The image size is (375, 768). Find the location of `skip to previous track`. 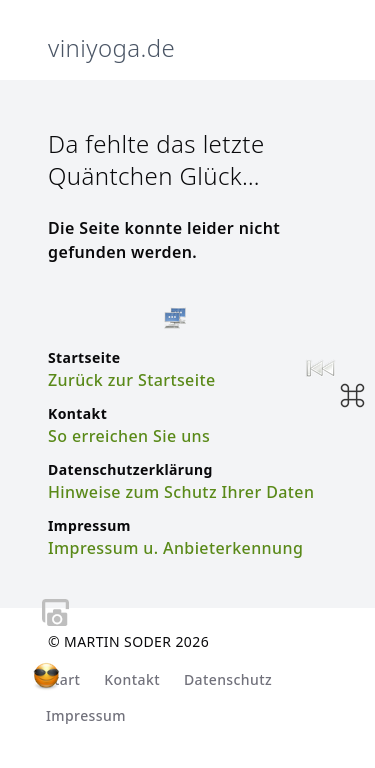

skip to previous track is located at coordinates (320, 368).